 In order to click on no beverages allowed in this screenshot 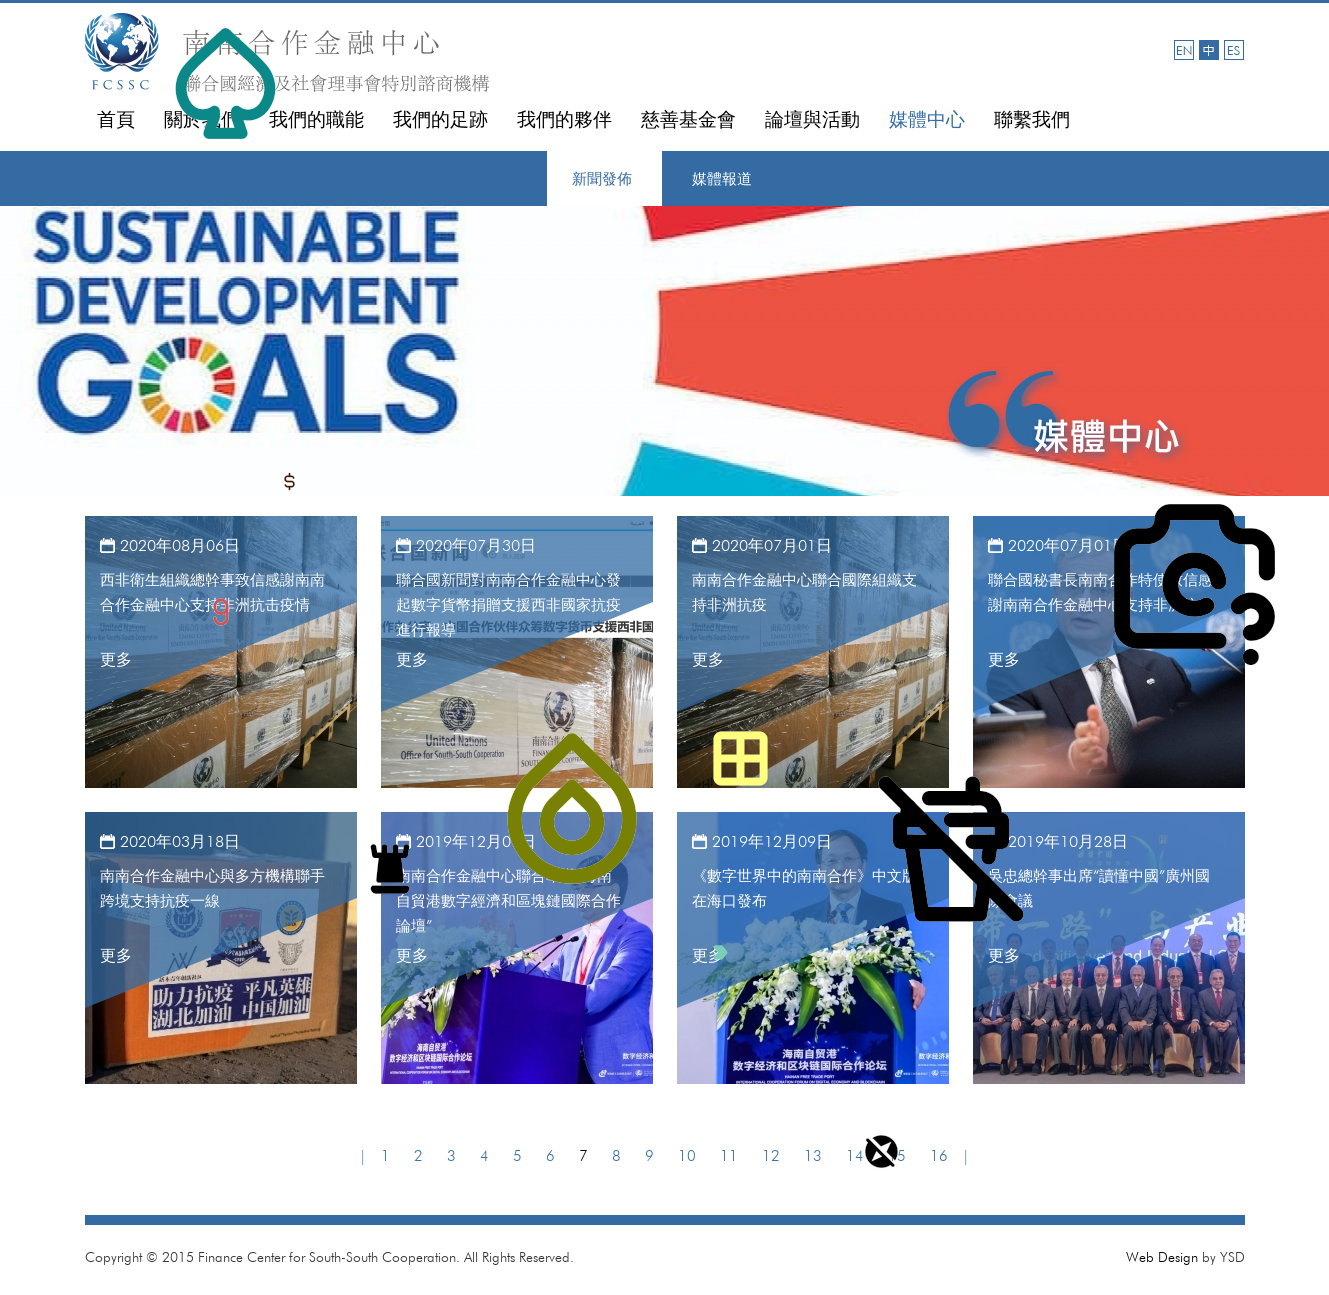, I will do `click(951, 849)`.